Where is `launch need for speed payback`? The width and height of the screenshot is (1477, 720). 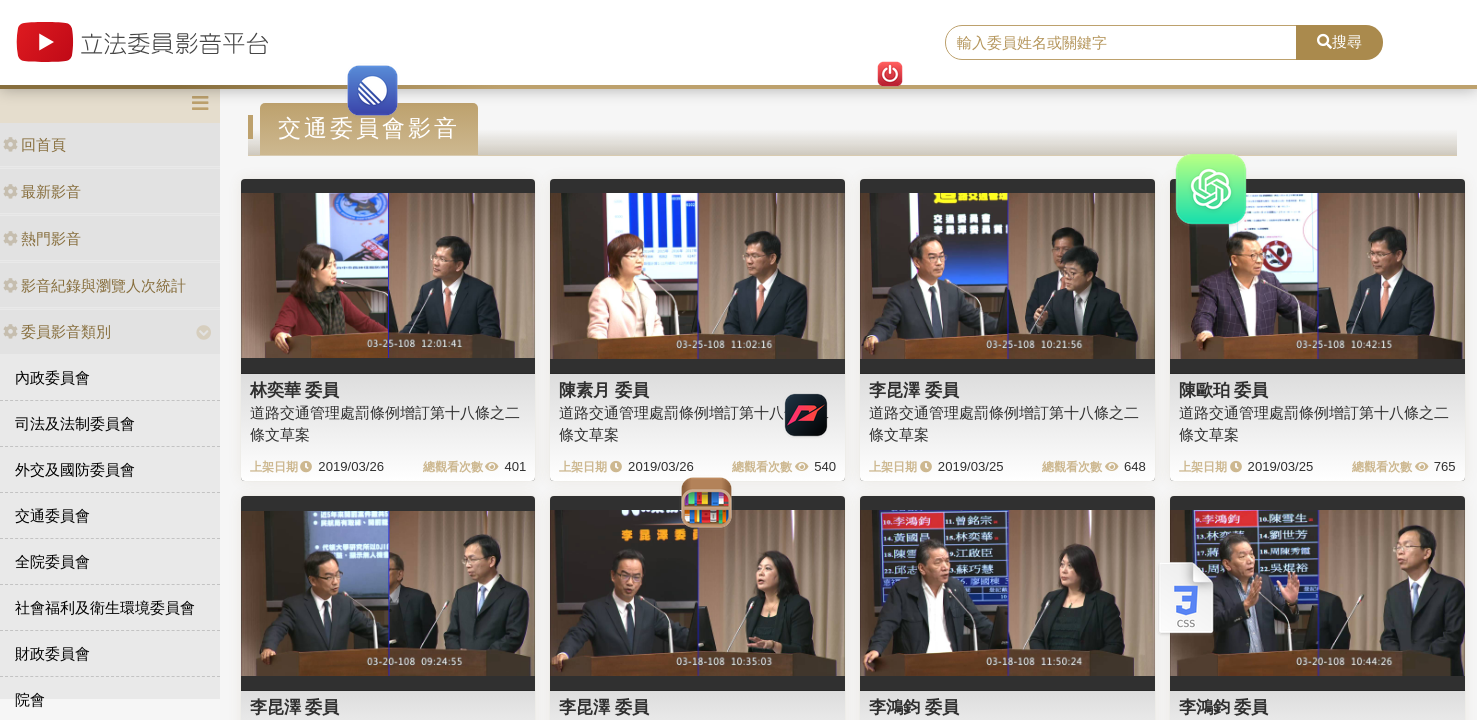 launch need for speed payback is located at coordinates (806, 415).